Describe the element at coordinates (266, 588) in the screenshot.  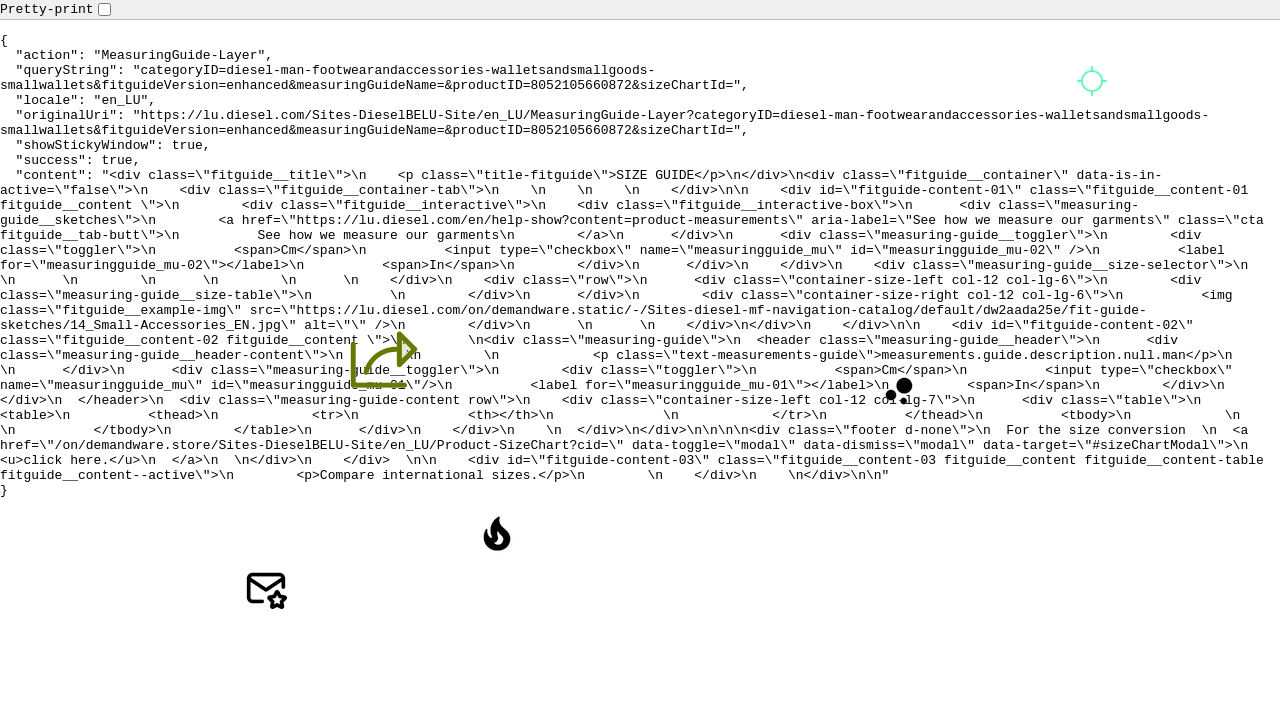
I see `view starred or important emails` at that location.